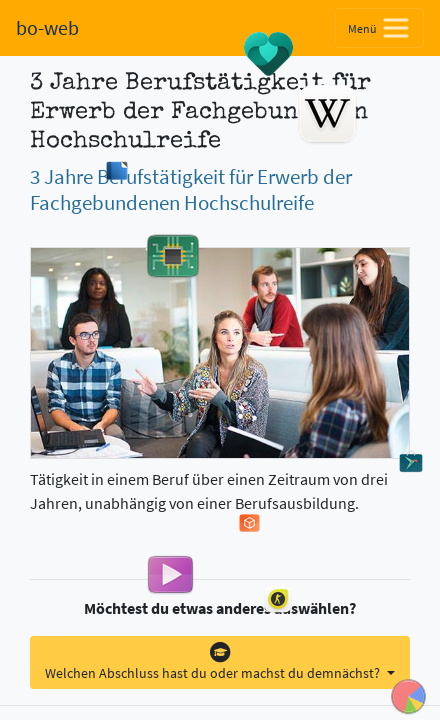 The height and width of the screenshot is (720, 440). What do you see at coordinates (278, 599) in the screenshot?
I see `launch counter-strike: condition zero` at bounding box center [278, 599].